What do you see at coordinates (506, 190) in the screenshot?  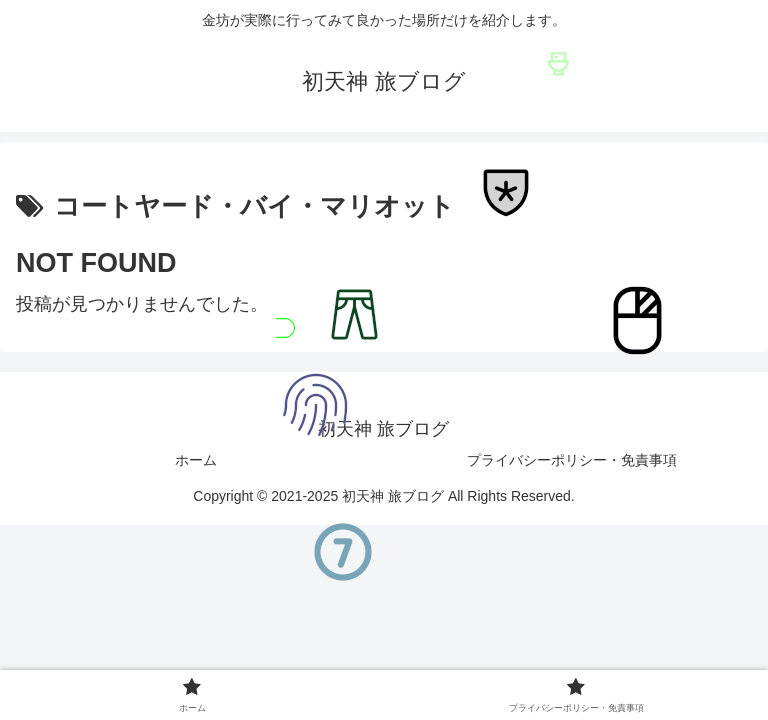 I see `indicates premium or verified security status` at bounding box center [506, 190].